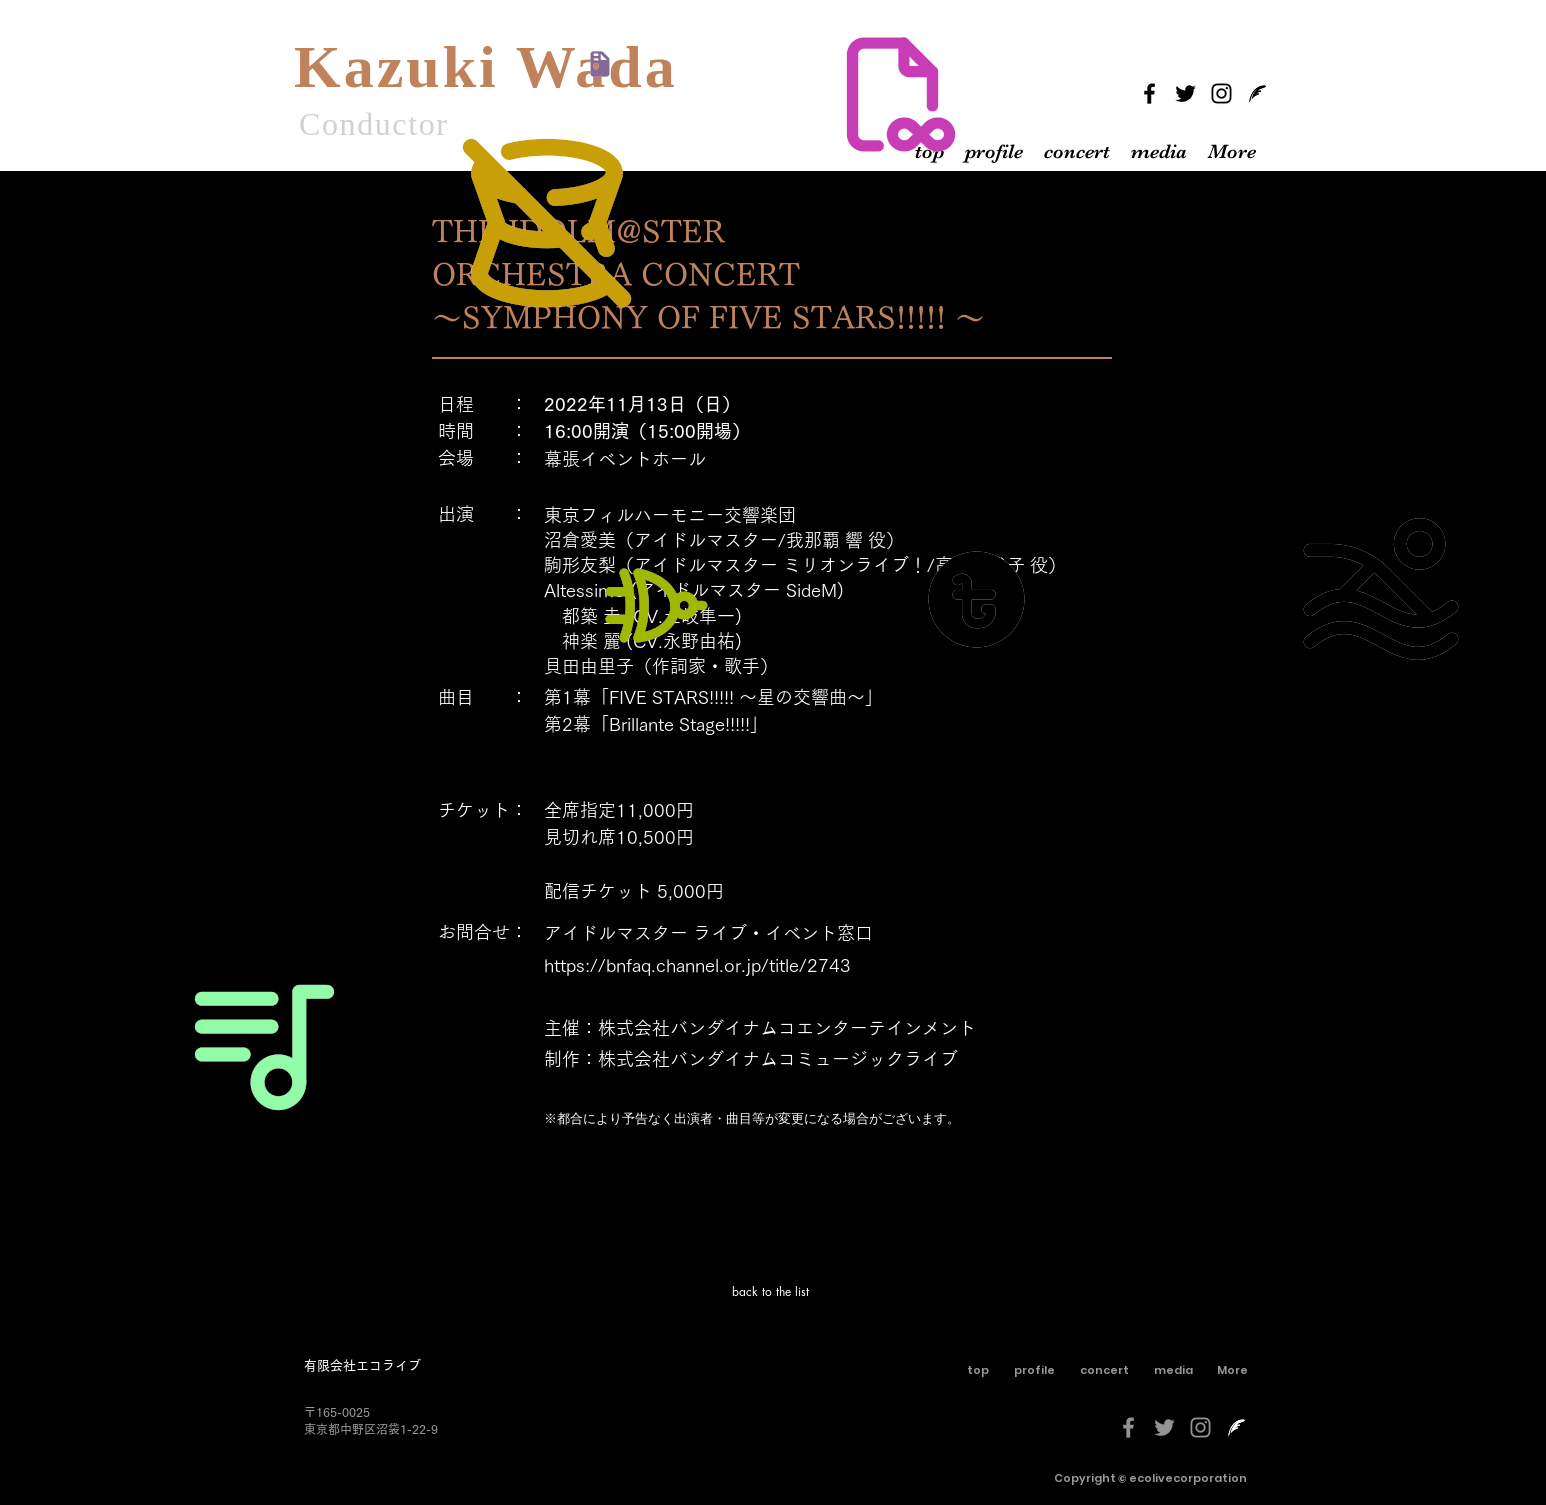  I want to click on bangladeshi taka currency indicator, so click(976, 599).